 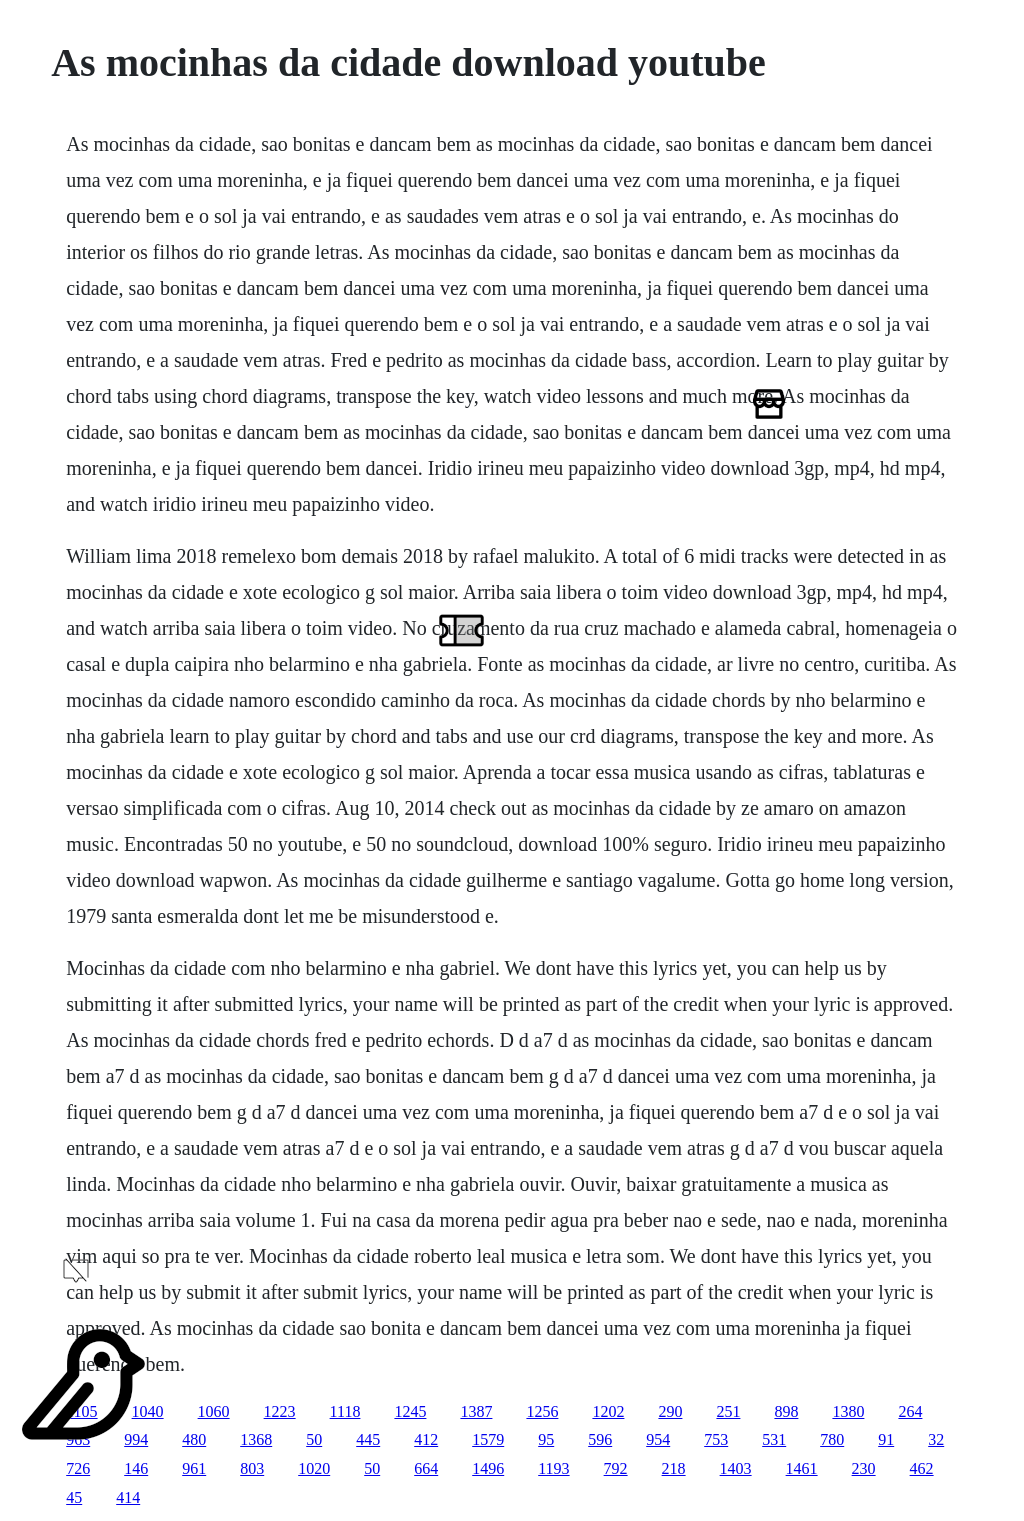 What do you see at coordinates (76, 1270) in the screenshot?
I see `mute or disable chat notifications` at bounding box center [76, 1270].